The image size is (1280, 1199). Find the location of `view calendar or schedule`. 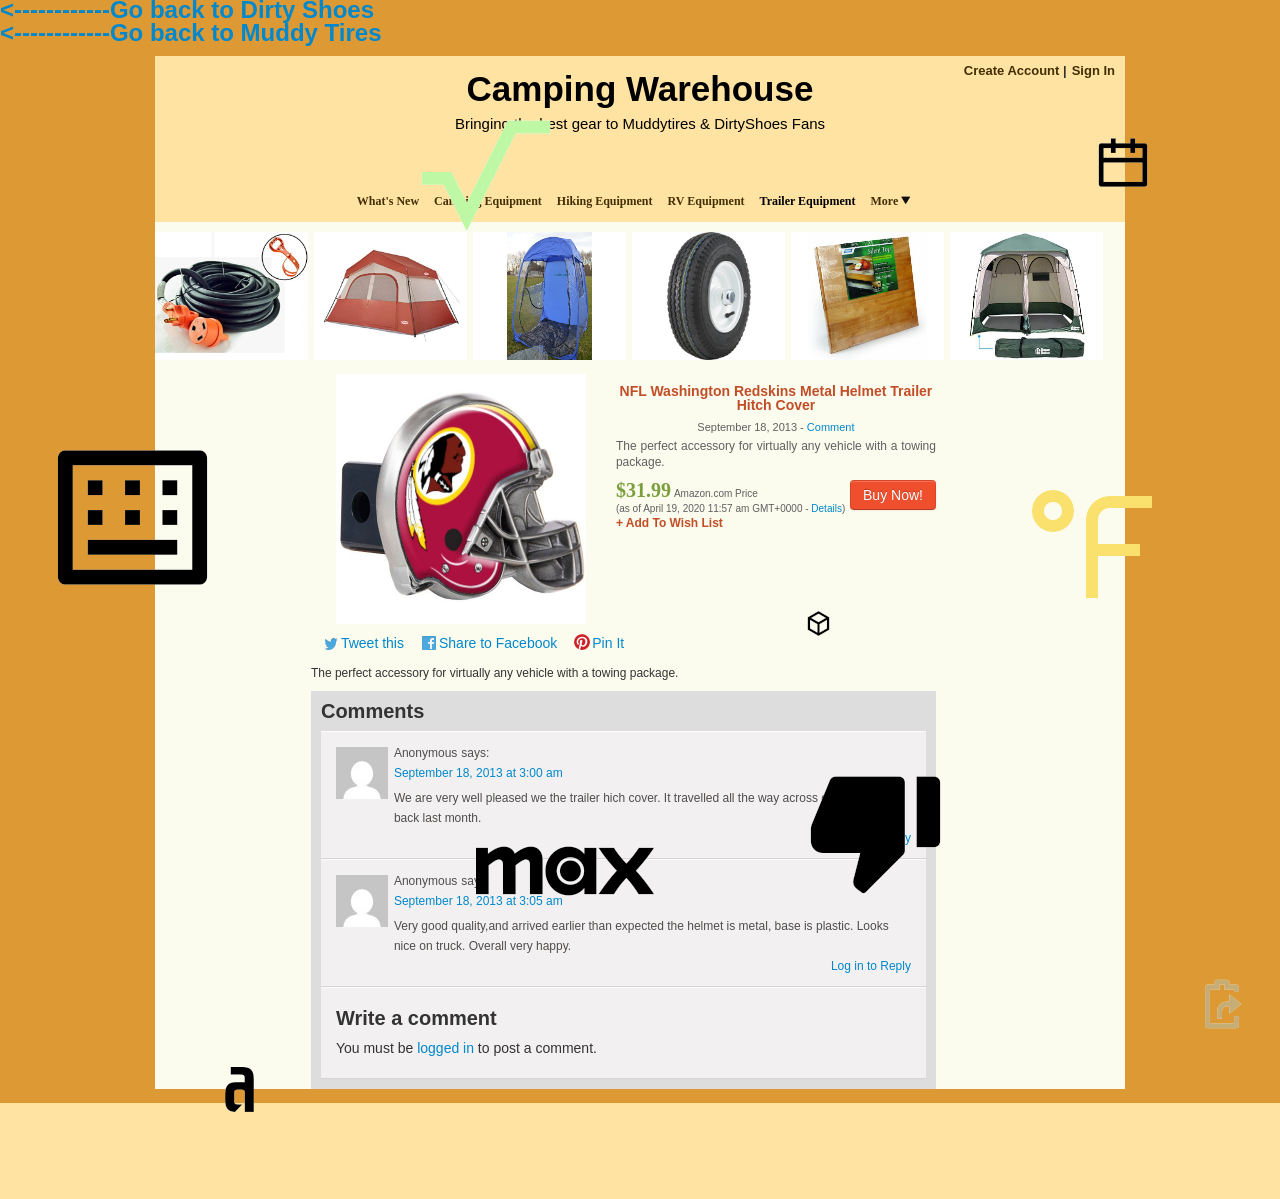

view calendar or schedule is located at coordinates (1123, 165).